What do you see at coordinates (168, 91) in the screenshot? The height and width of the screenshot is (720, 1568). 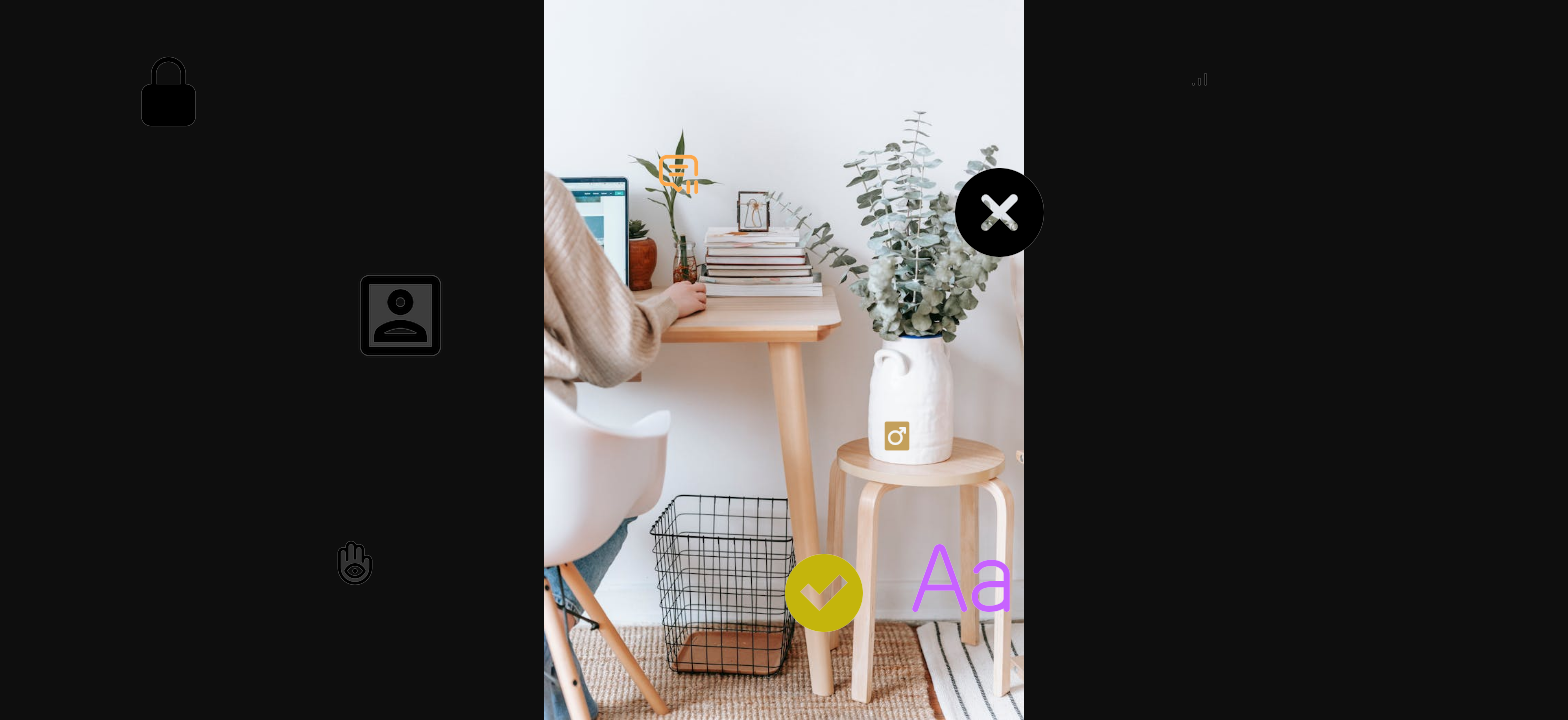 I see `indicates a locked or secured item` at bounding box center [168, 91].